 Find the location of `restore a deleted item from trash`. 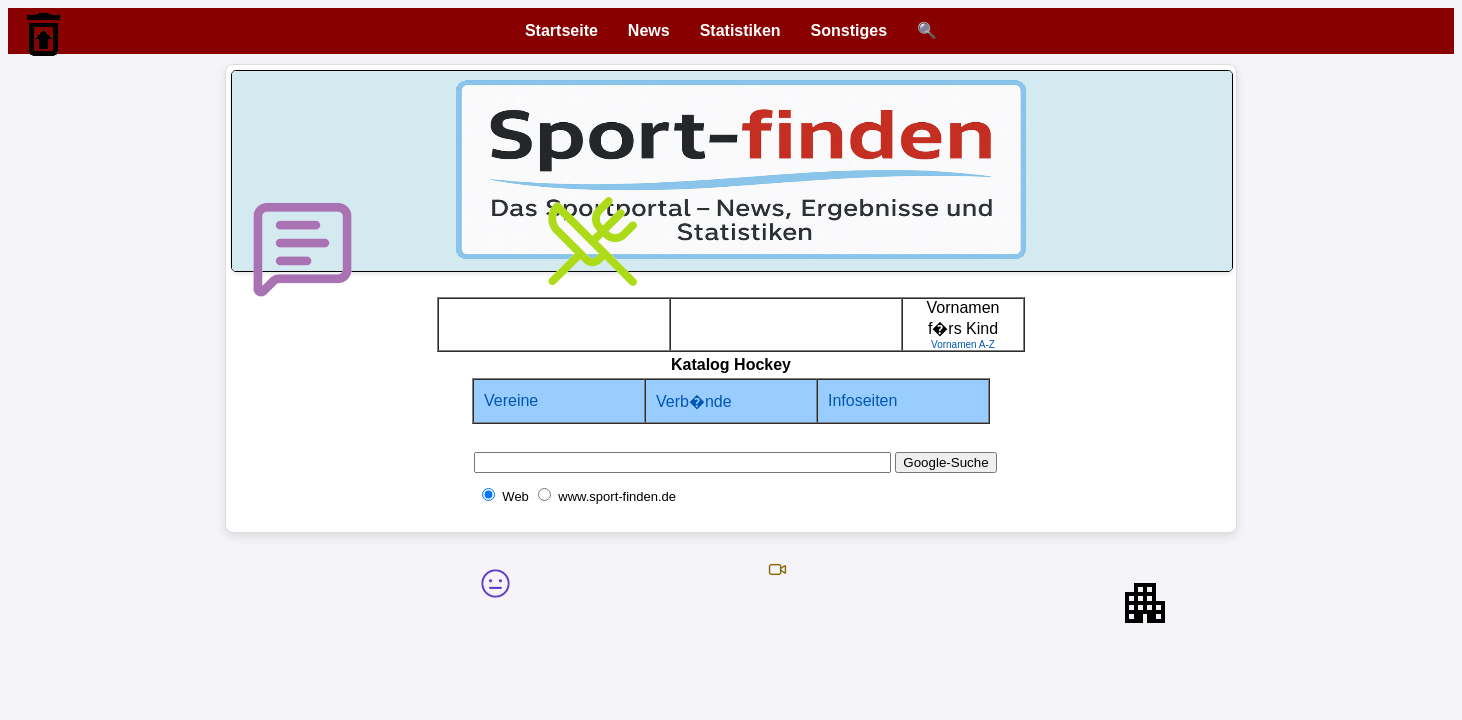

restore a deleted item from trash is located at coordinates (43, 34).